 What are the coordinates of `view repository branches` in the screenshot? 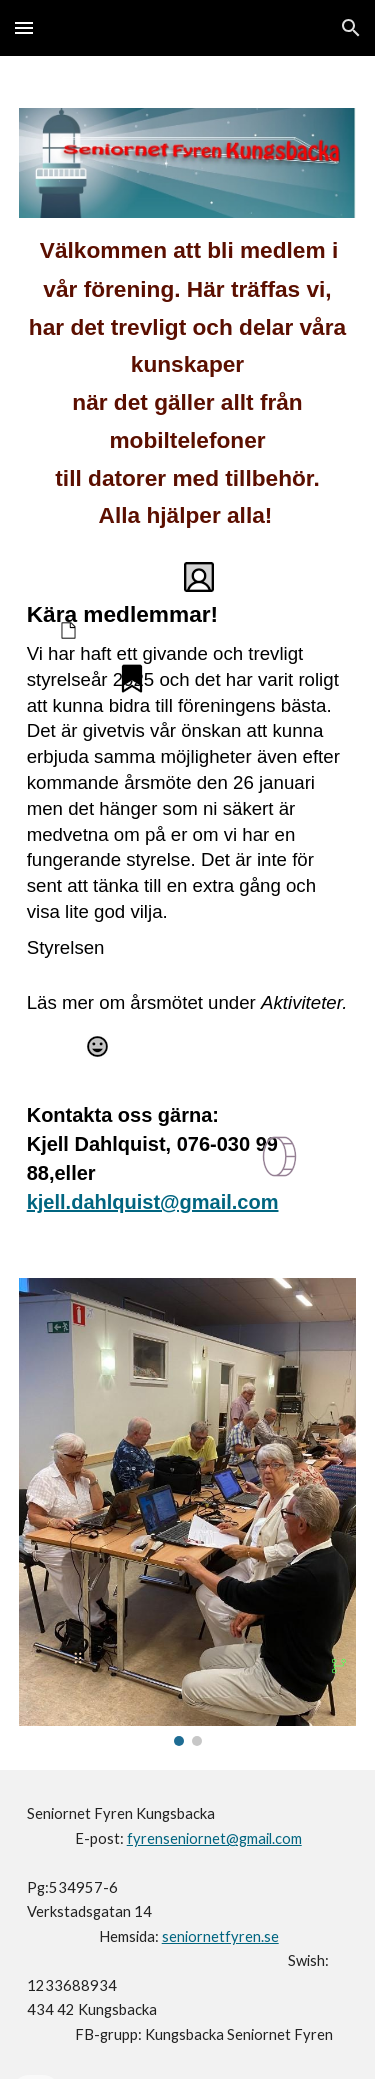 It's located at (338, 1666).